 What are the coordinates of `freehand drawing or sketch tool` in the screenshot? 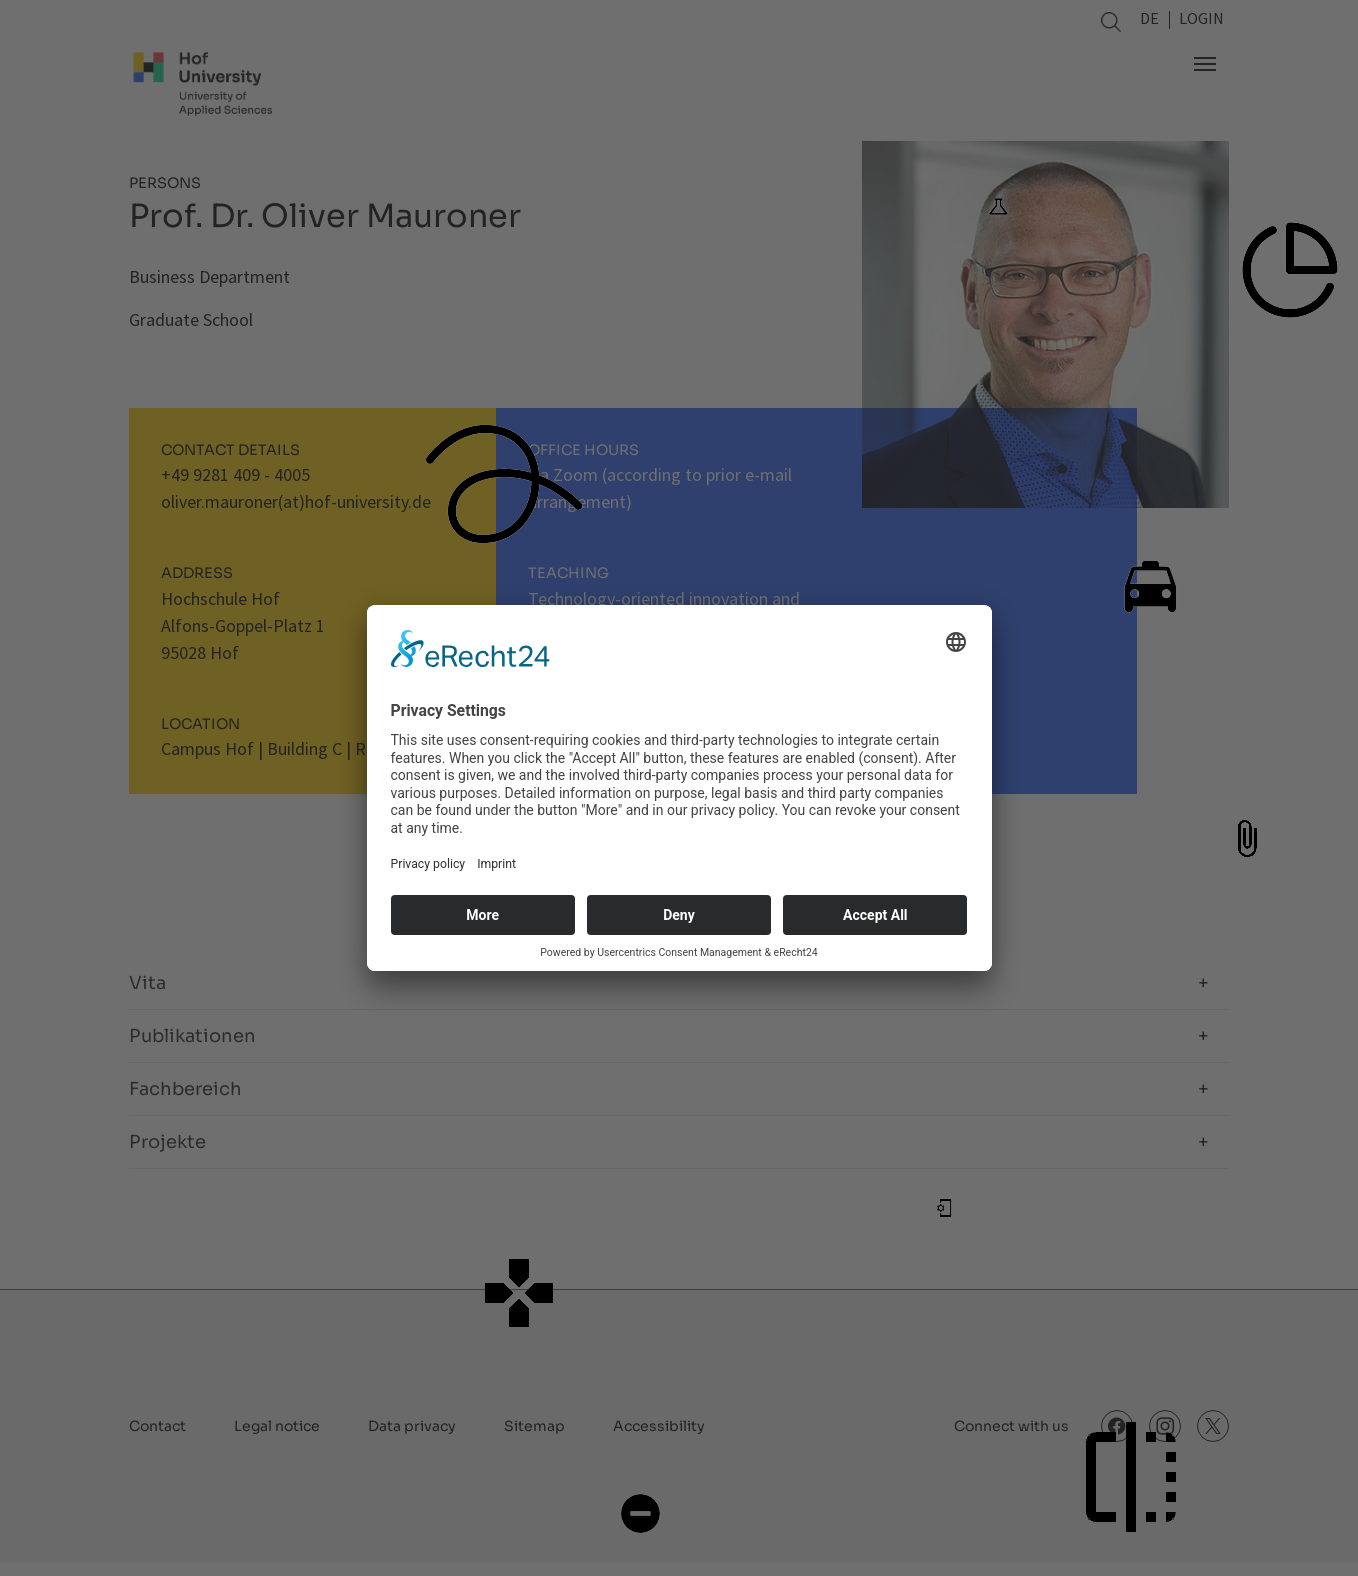 It's located at (496, 484).